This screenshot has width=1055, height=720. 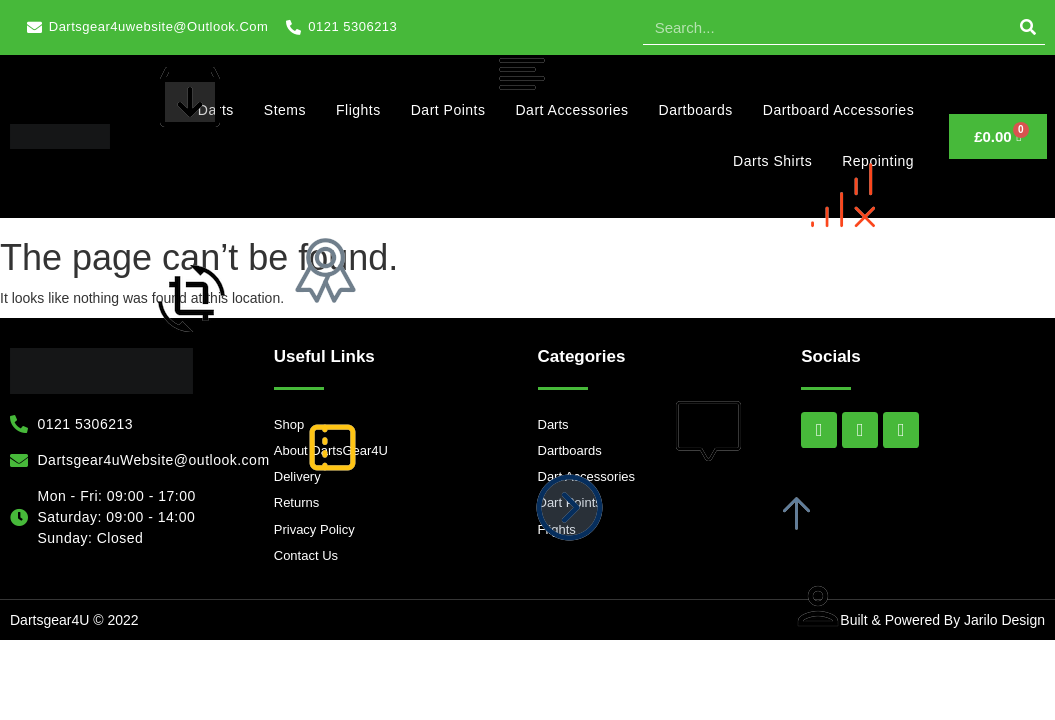 I want to click on scroll to top of page, so click(x=796, y=513).